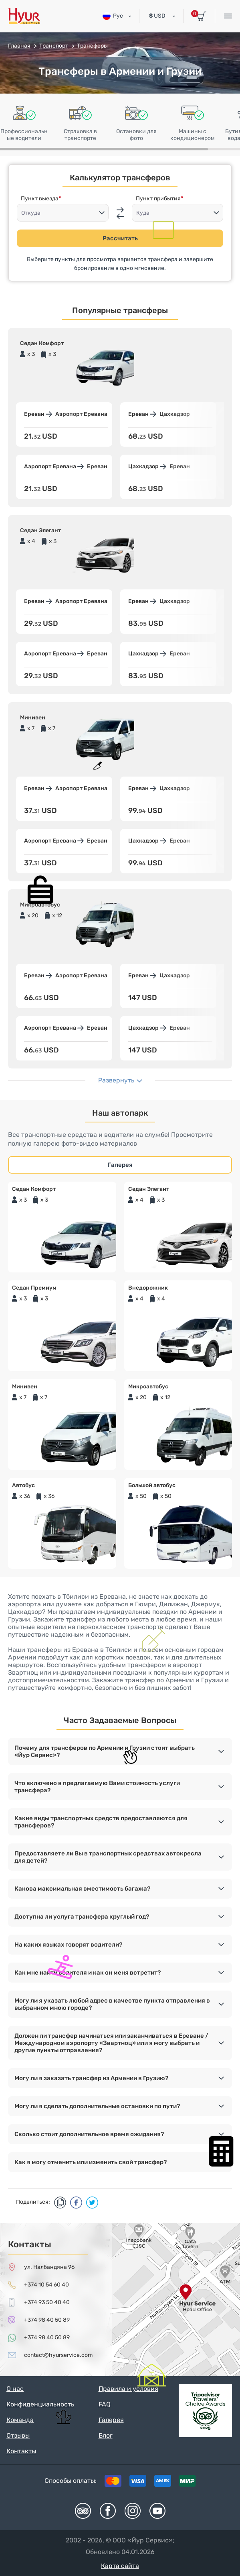 This screenshot has width=240, height=2576. Describe the element at coordinates (153, 1640) in the screenshot. I see `access gardening or landscaping tools` at that location.